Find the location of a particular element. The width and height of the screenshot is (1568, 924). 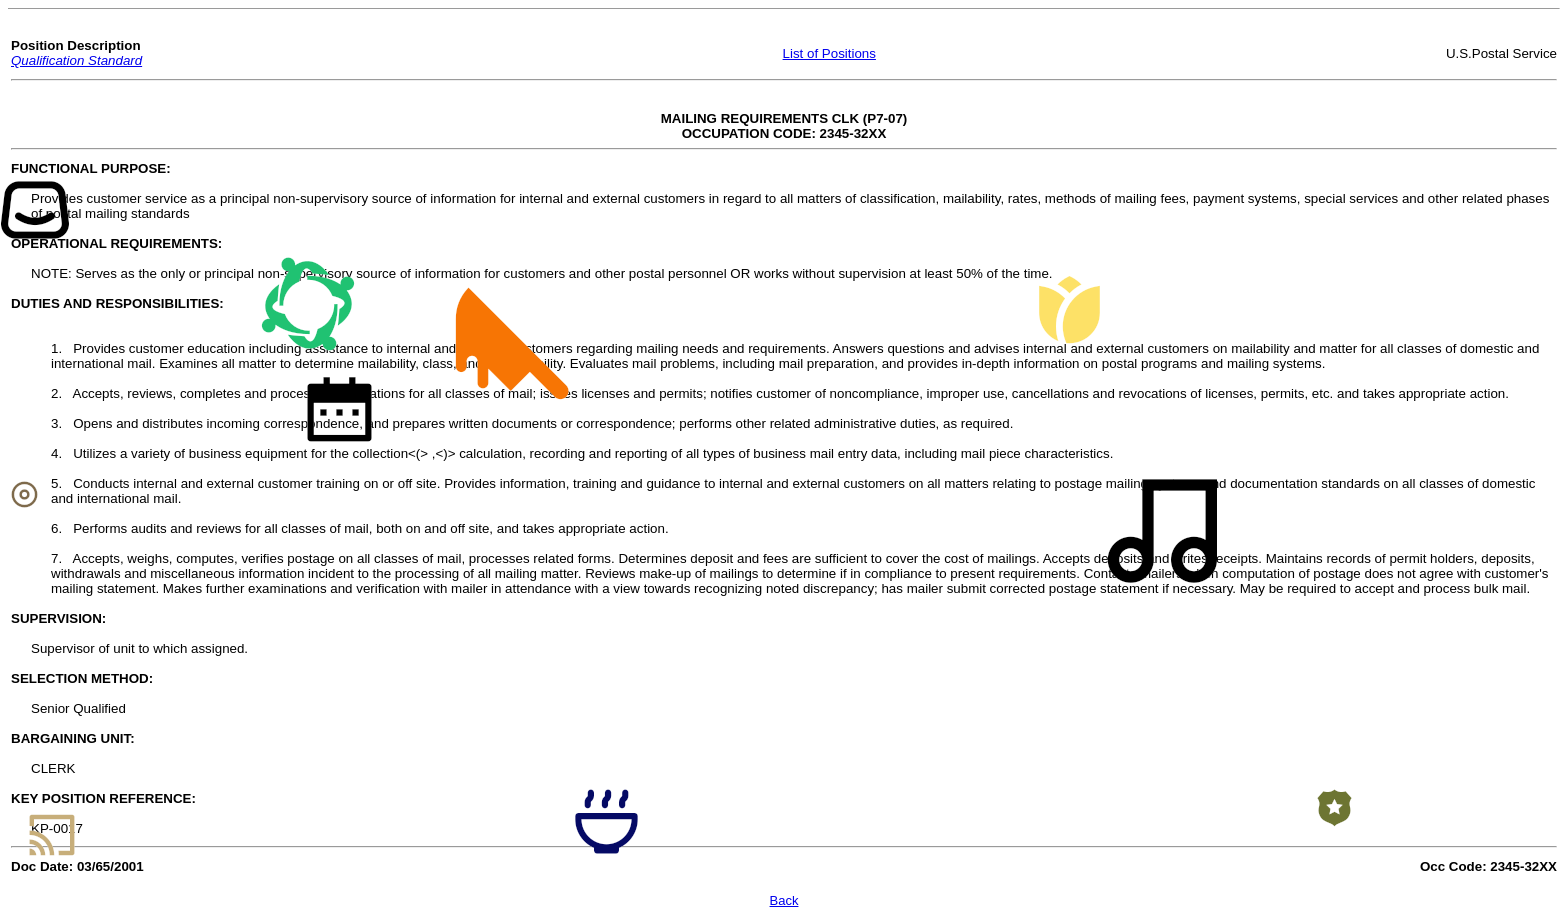

view calendar or scheduled events is located at coordinates (339, 412).